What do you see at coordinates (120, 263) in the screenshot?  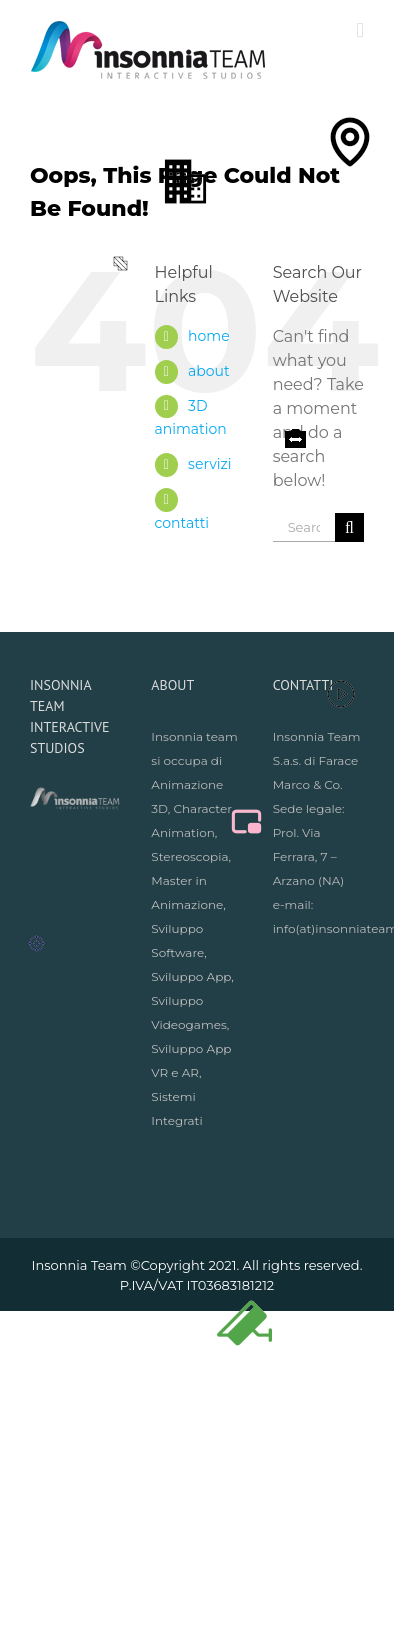 I see `unite or merge two layers` at bounding box center [120, 263].